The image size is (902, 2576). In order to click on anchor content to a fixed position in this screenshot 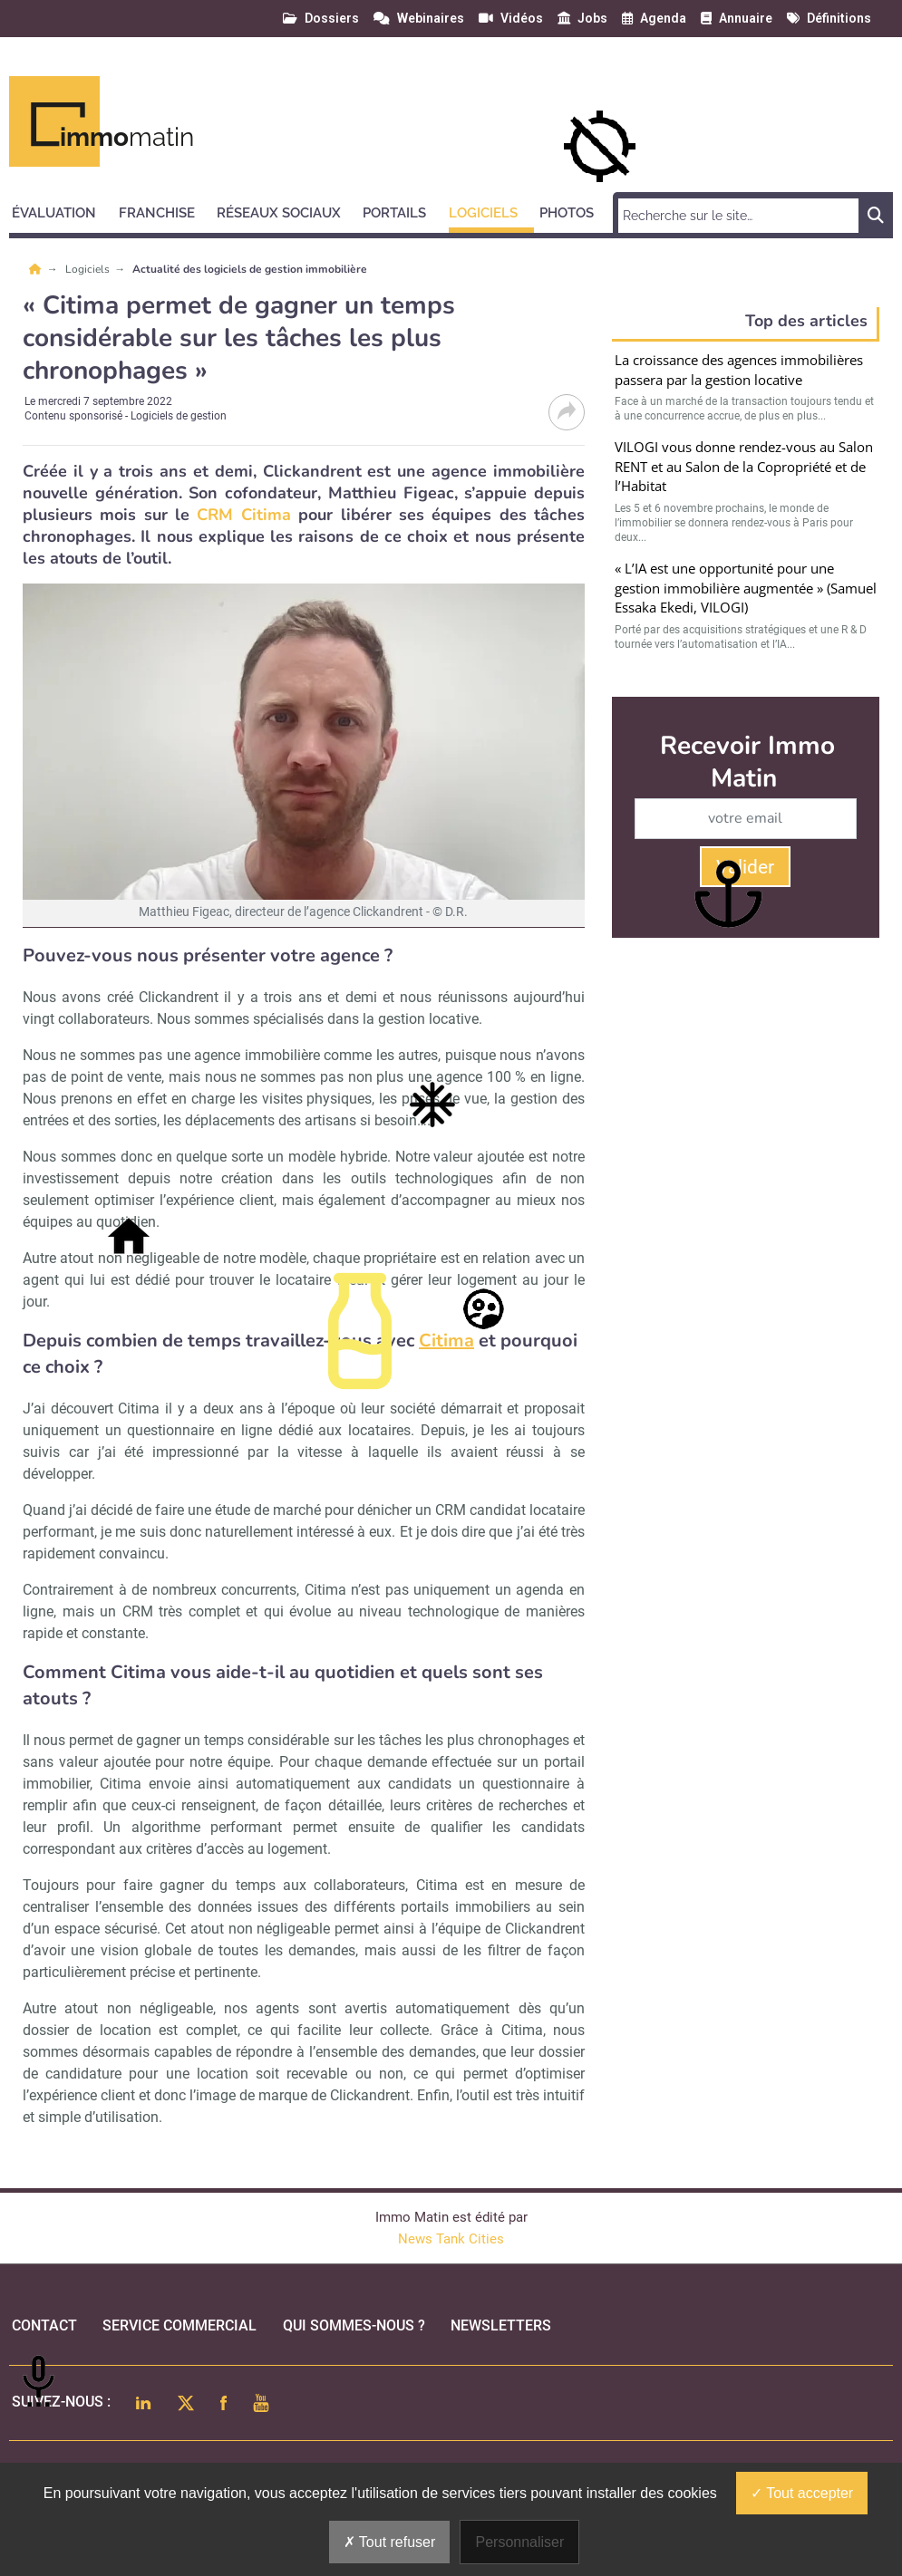, I will do `click(728, 893)`.